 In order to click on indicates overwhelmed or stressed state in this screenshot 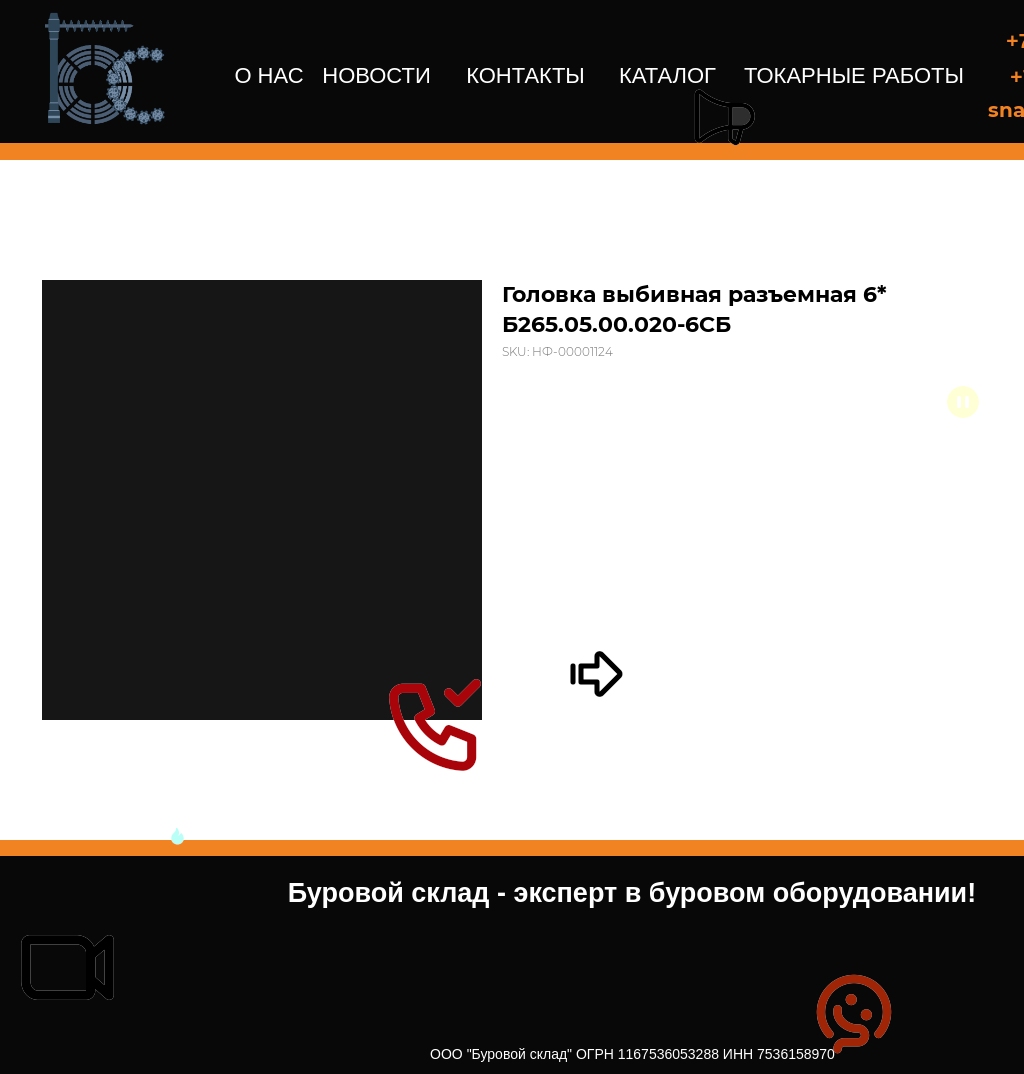, I will do `click(854, 1012)`.